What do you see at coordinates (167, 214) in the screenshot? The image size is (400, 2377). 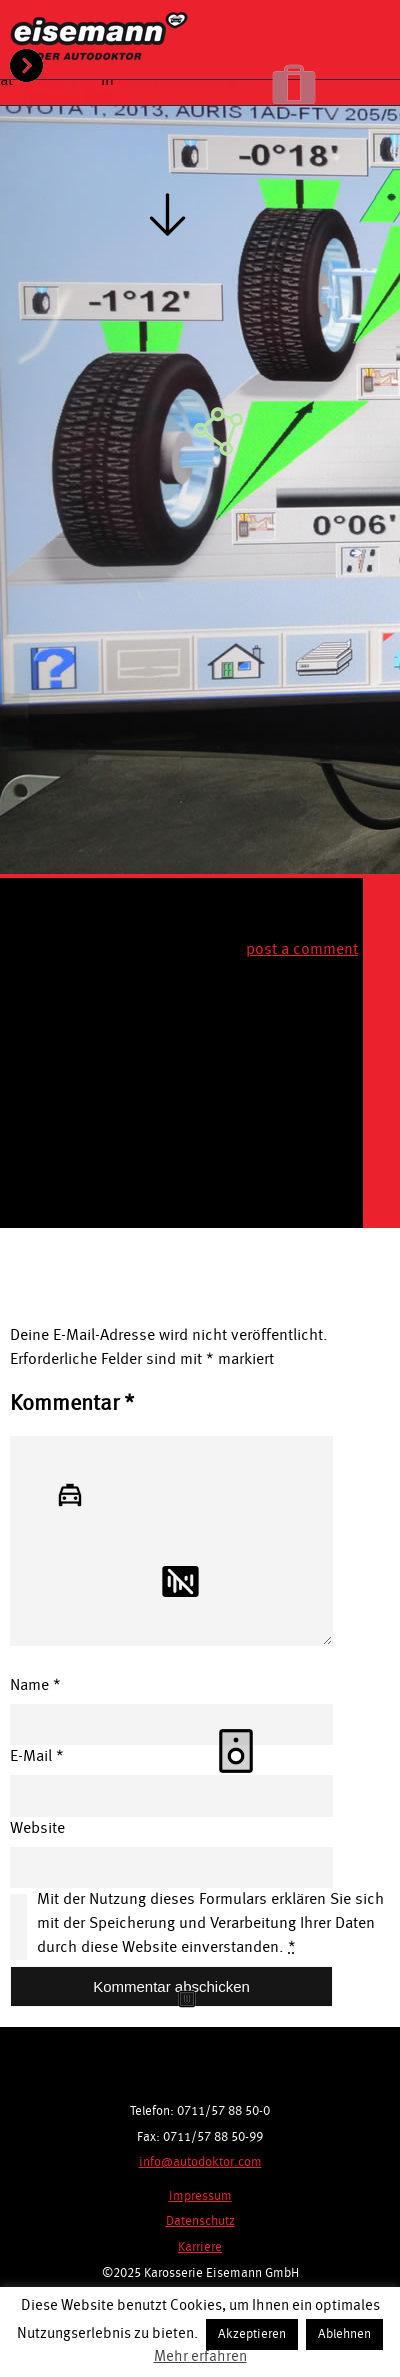 I see `scroll down or view more content` at bounding box center [167, 214].